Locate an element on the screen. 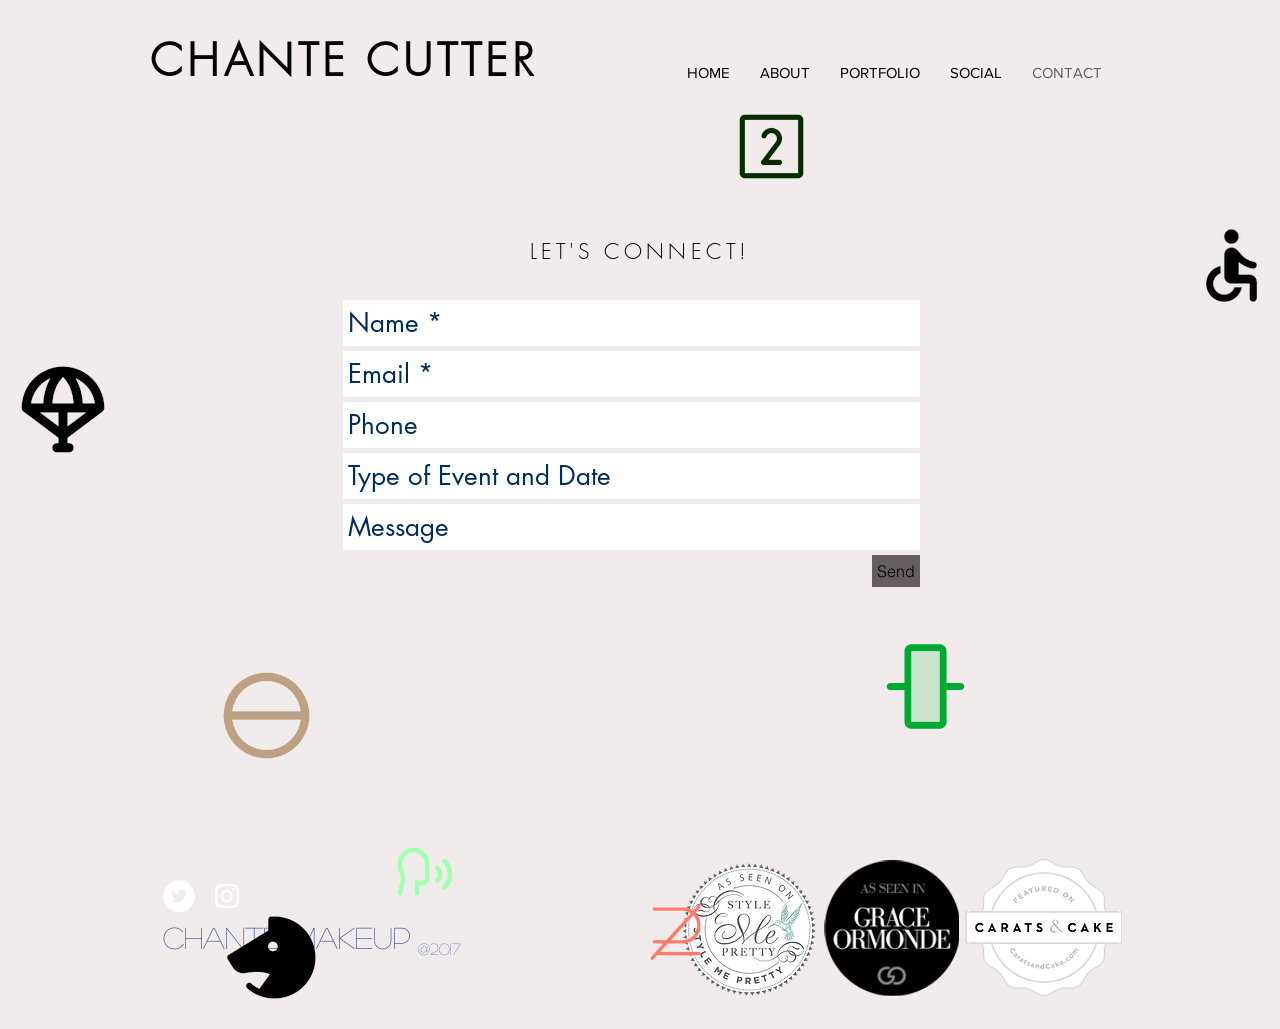  align object to vertical center is located at coordinates (925, 686).